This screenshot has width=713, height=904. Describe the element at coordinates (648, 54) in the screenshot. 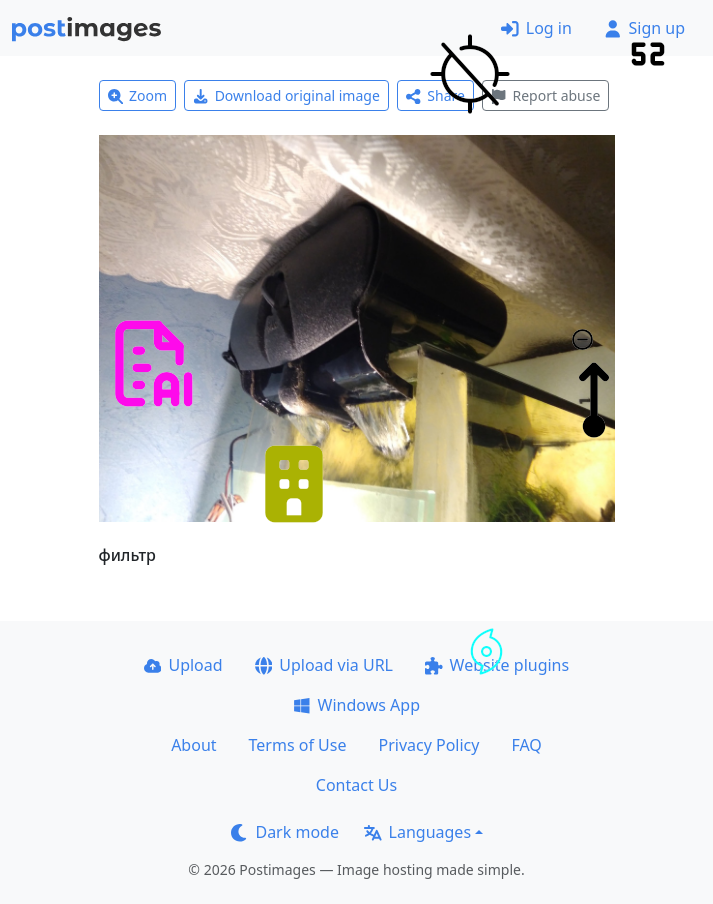

I see `indicates item number 52 in a list or sequence` at that location.